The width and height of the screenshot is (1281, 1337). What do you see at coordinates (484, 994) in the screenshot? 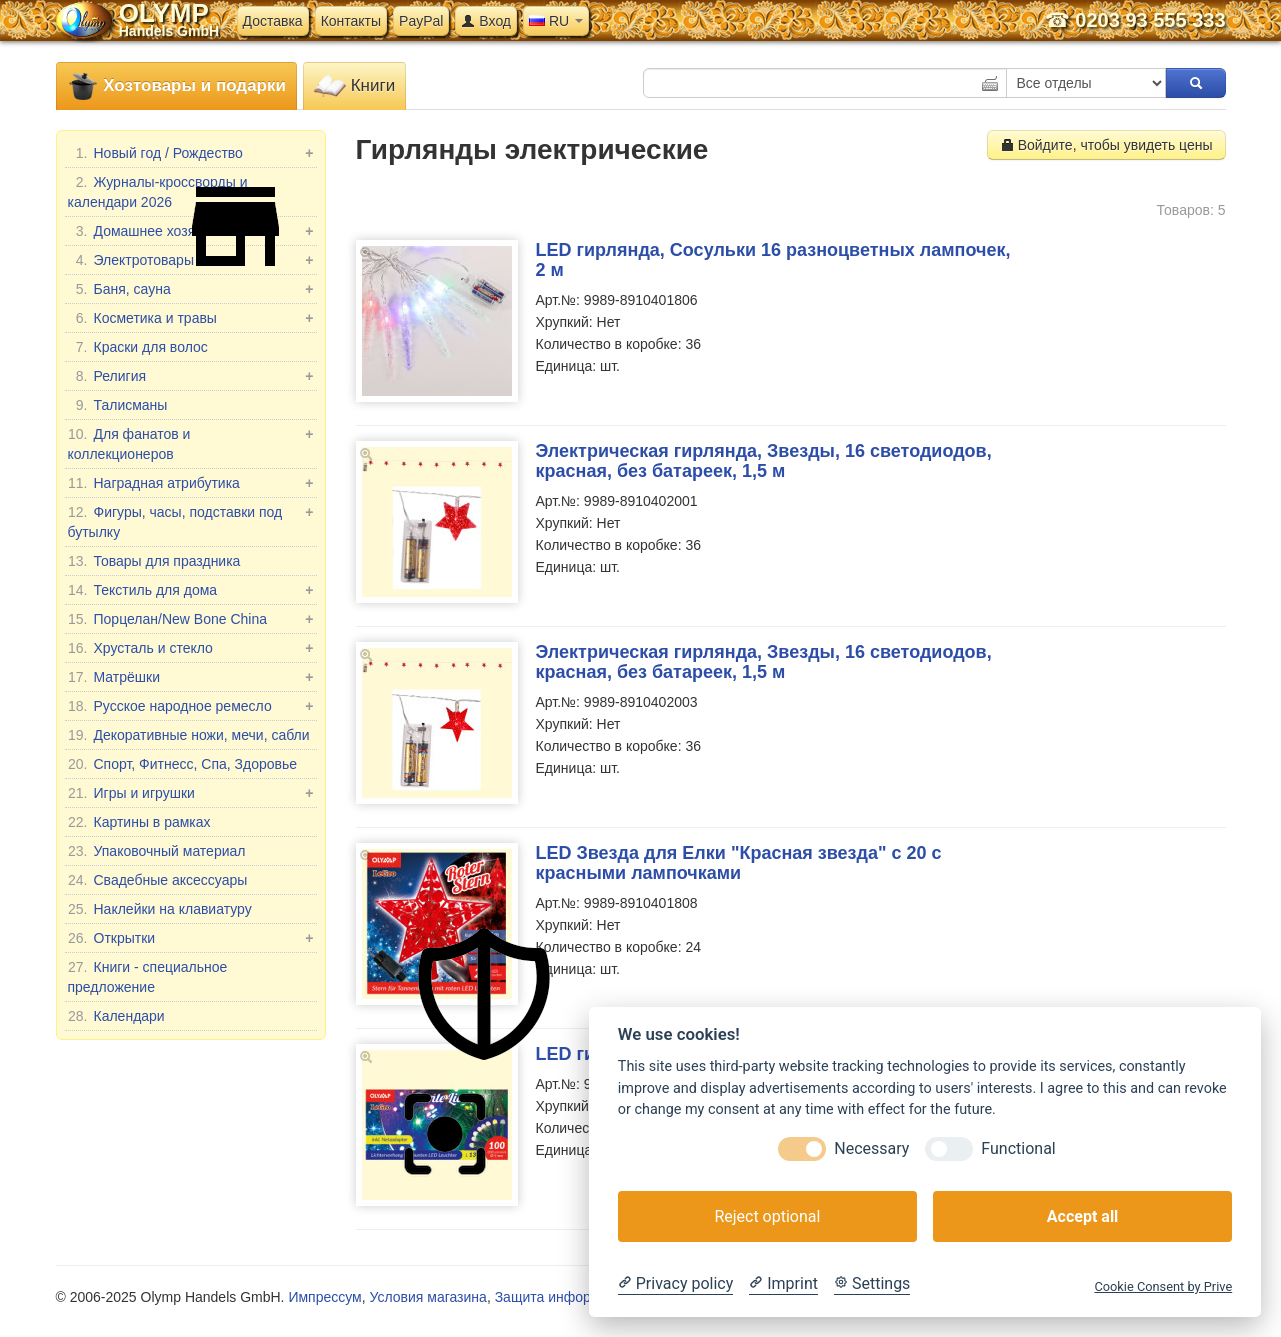
I see `indicates partial security or protection status` at bounding box center [484, 994].